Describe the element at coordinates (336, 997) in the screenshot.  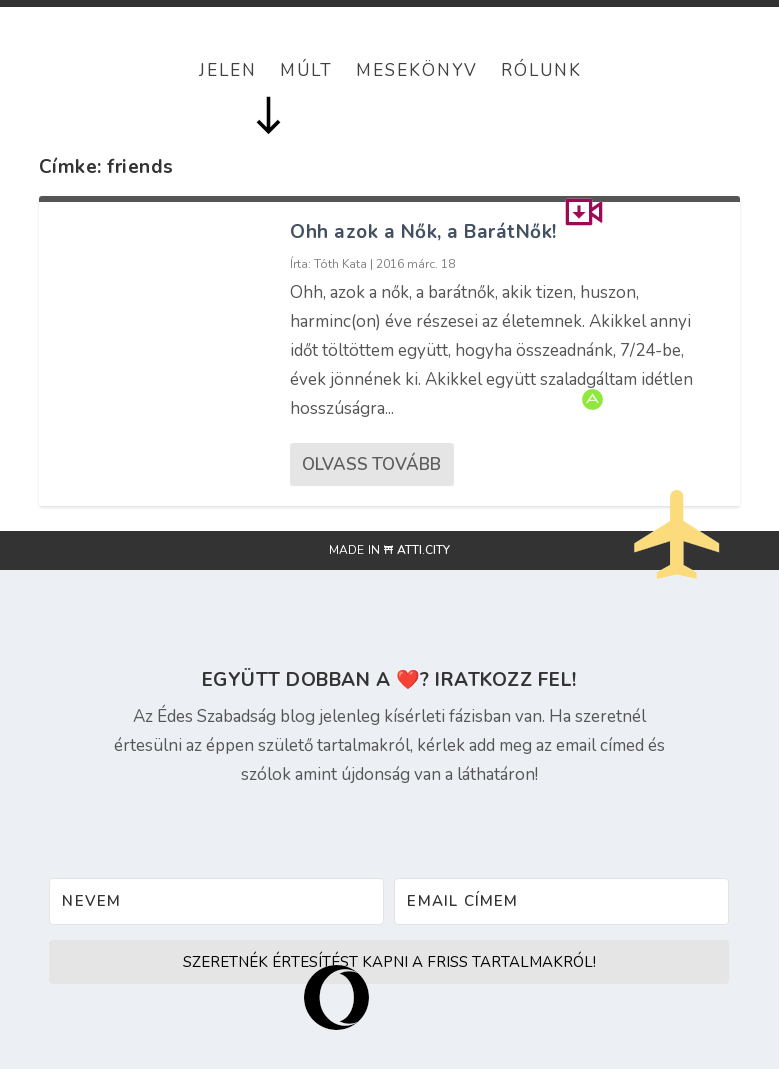
I see `open Opera browser` at that location.